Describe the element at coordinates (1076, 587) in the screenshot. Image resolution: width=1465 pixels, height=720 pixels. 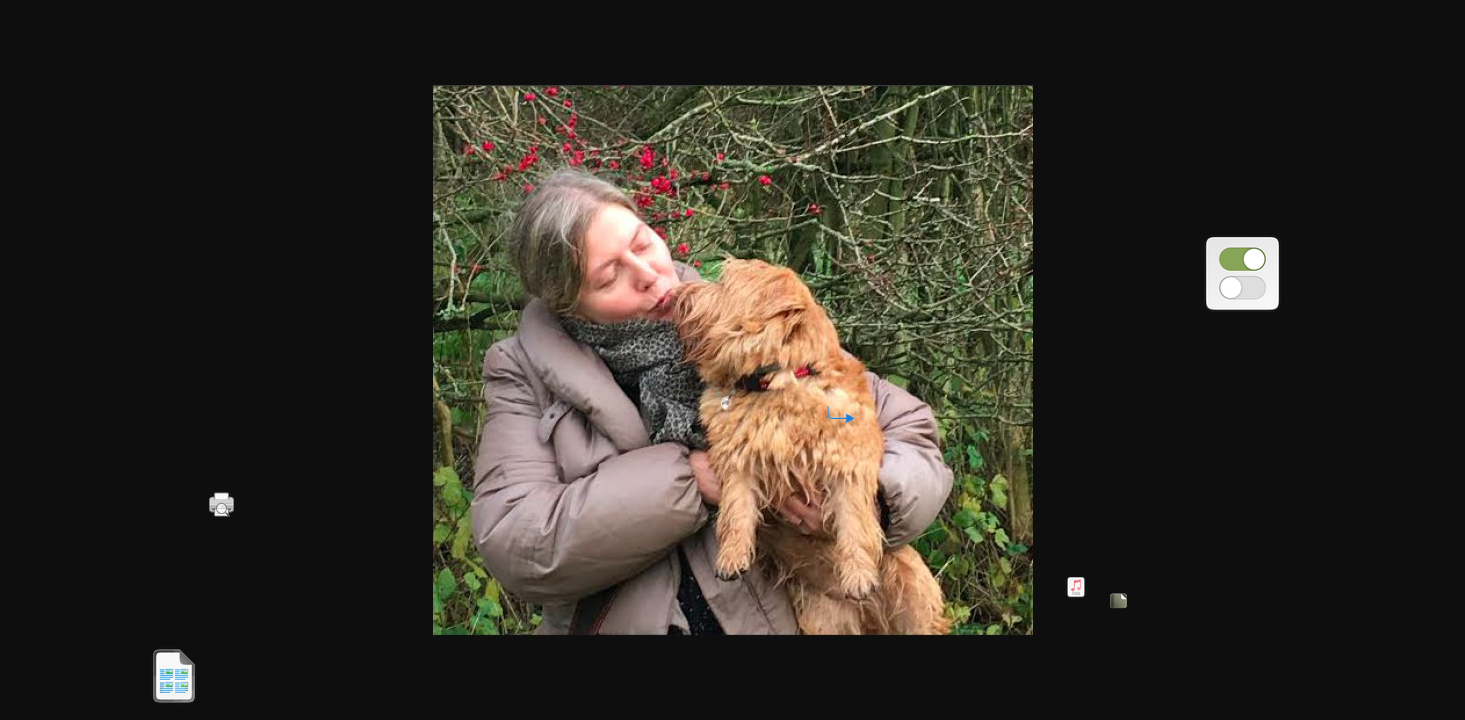
I see `an ogg vorbis audio file` at that location.